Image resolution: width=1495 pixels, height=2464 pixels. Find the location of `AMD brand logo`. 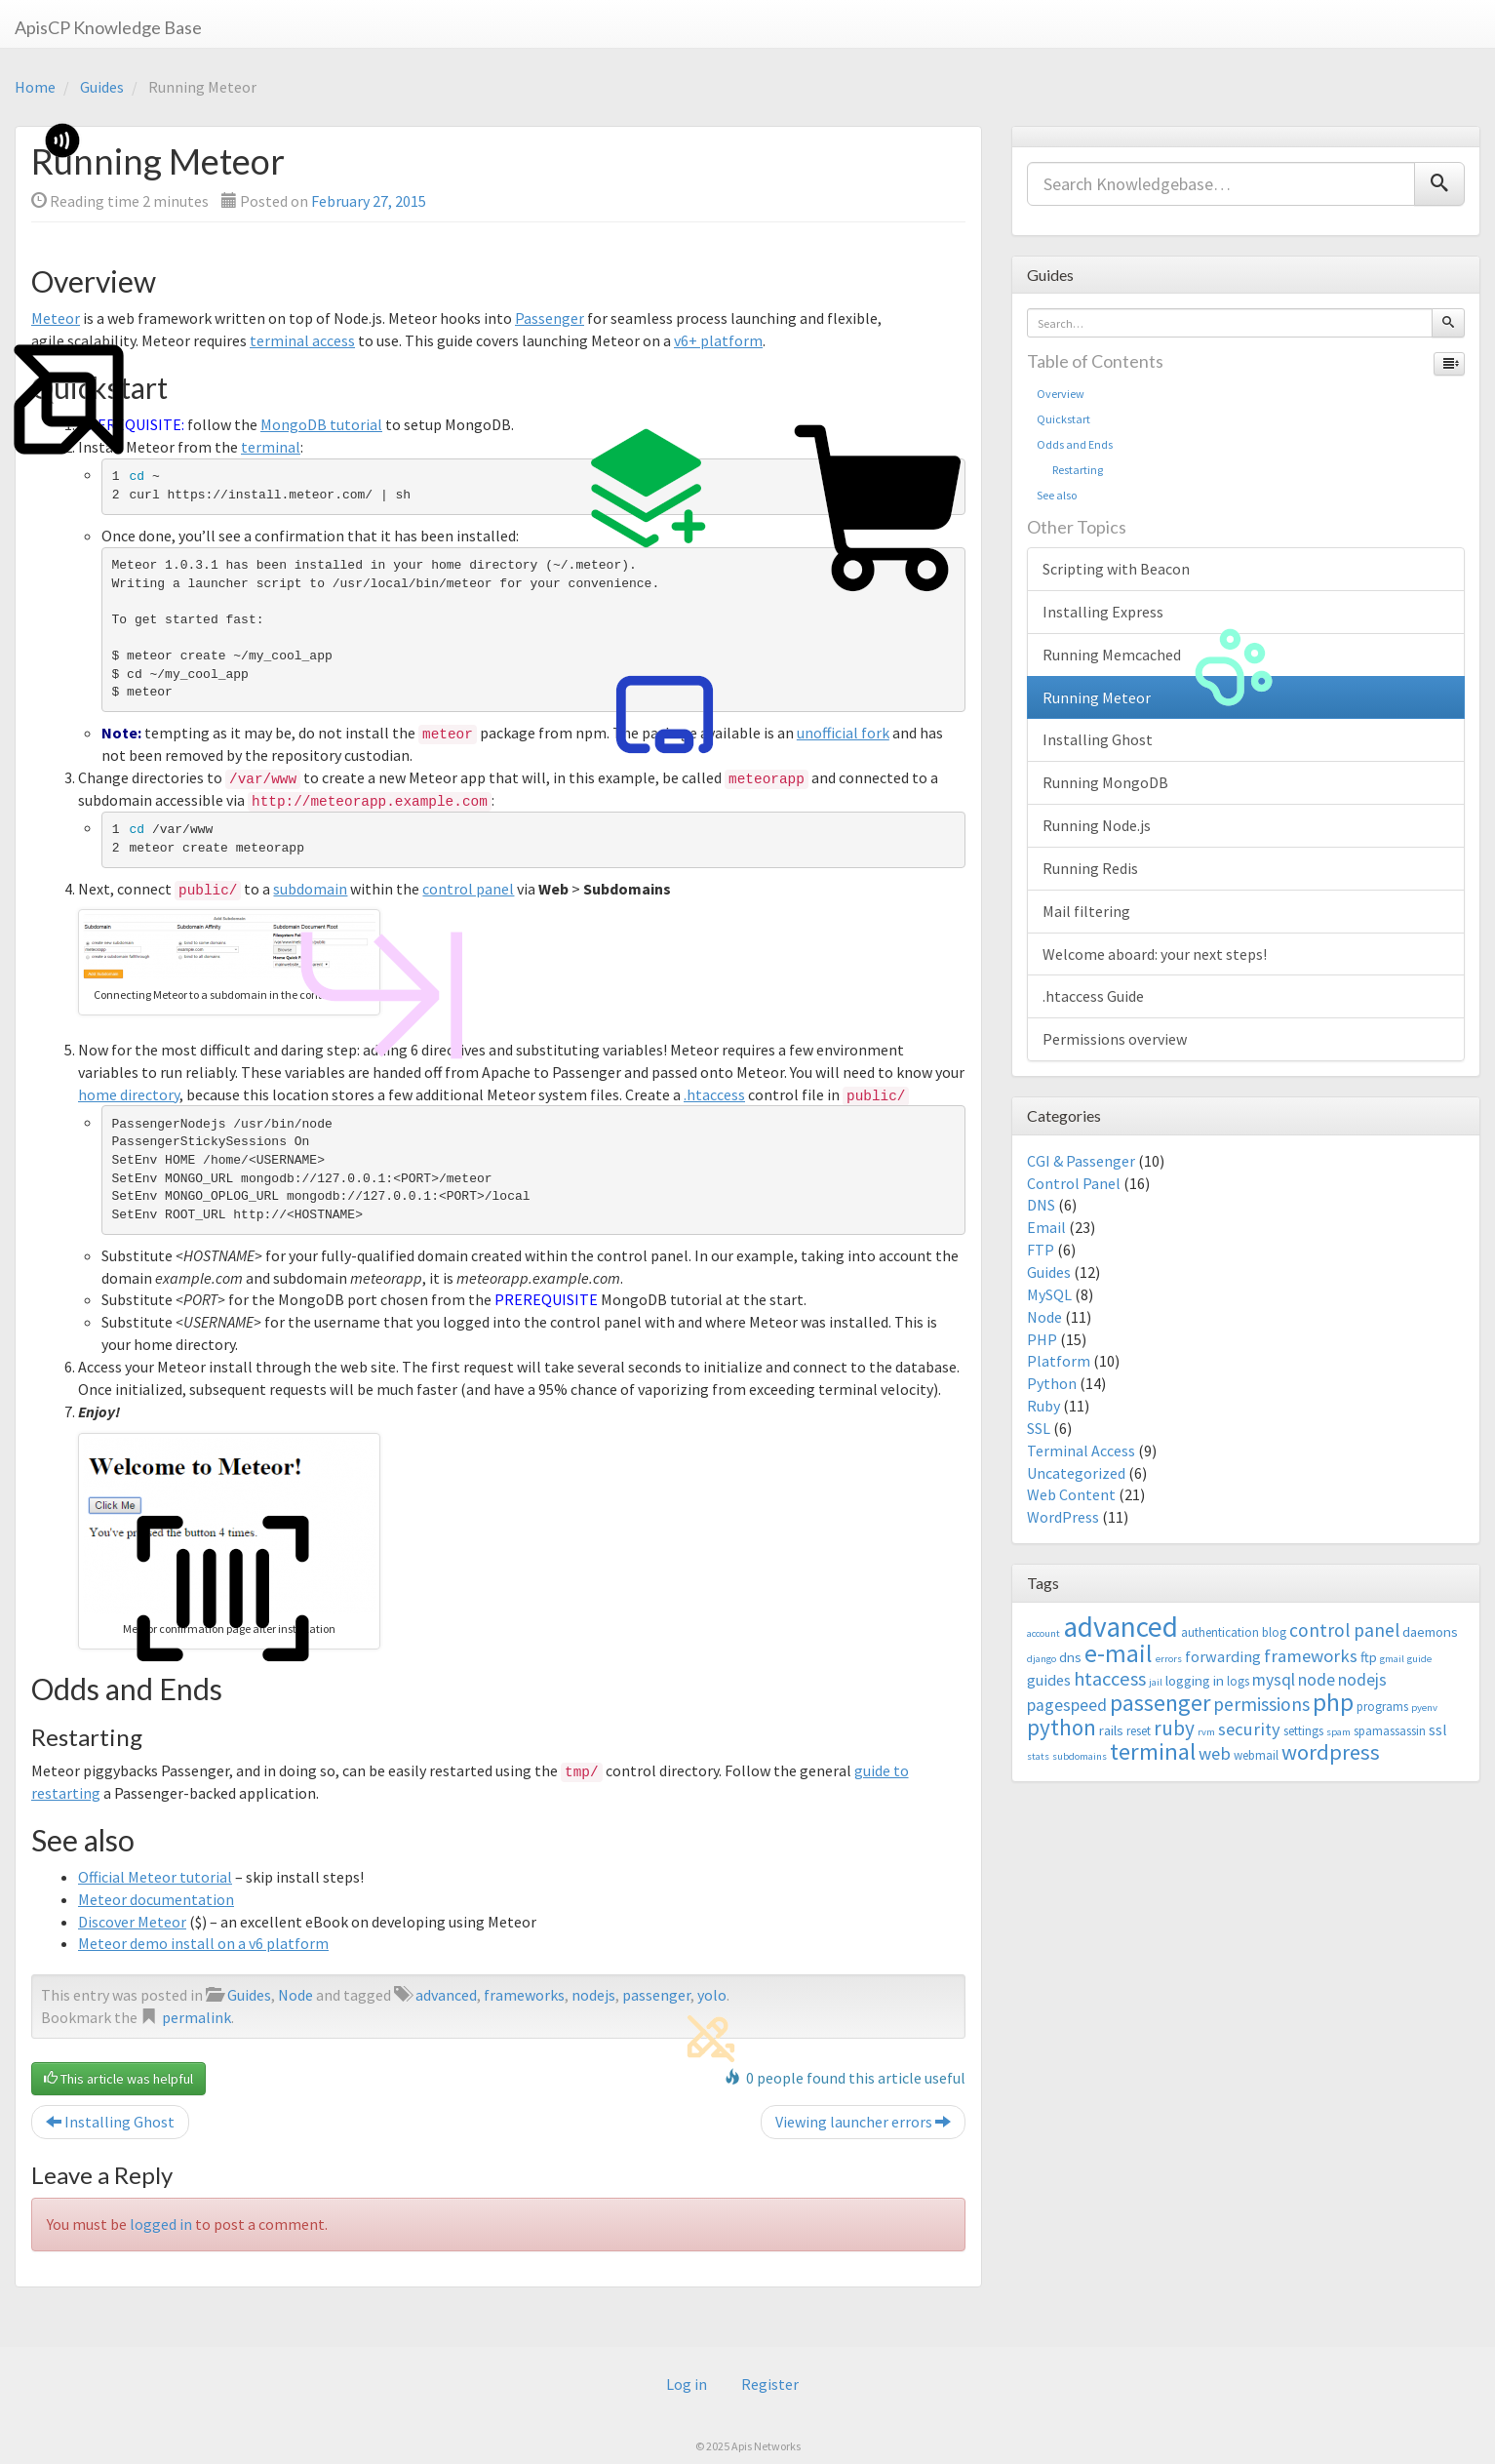

AMD brand logo is located at coordinates (68, 399).